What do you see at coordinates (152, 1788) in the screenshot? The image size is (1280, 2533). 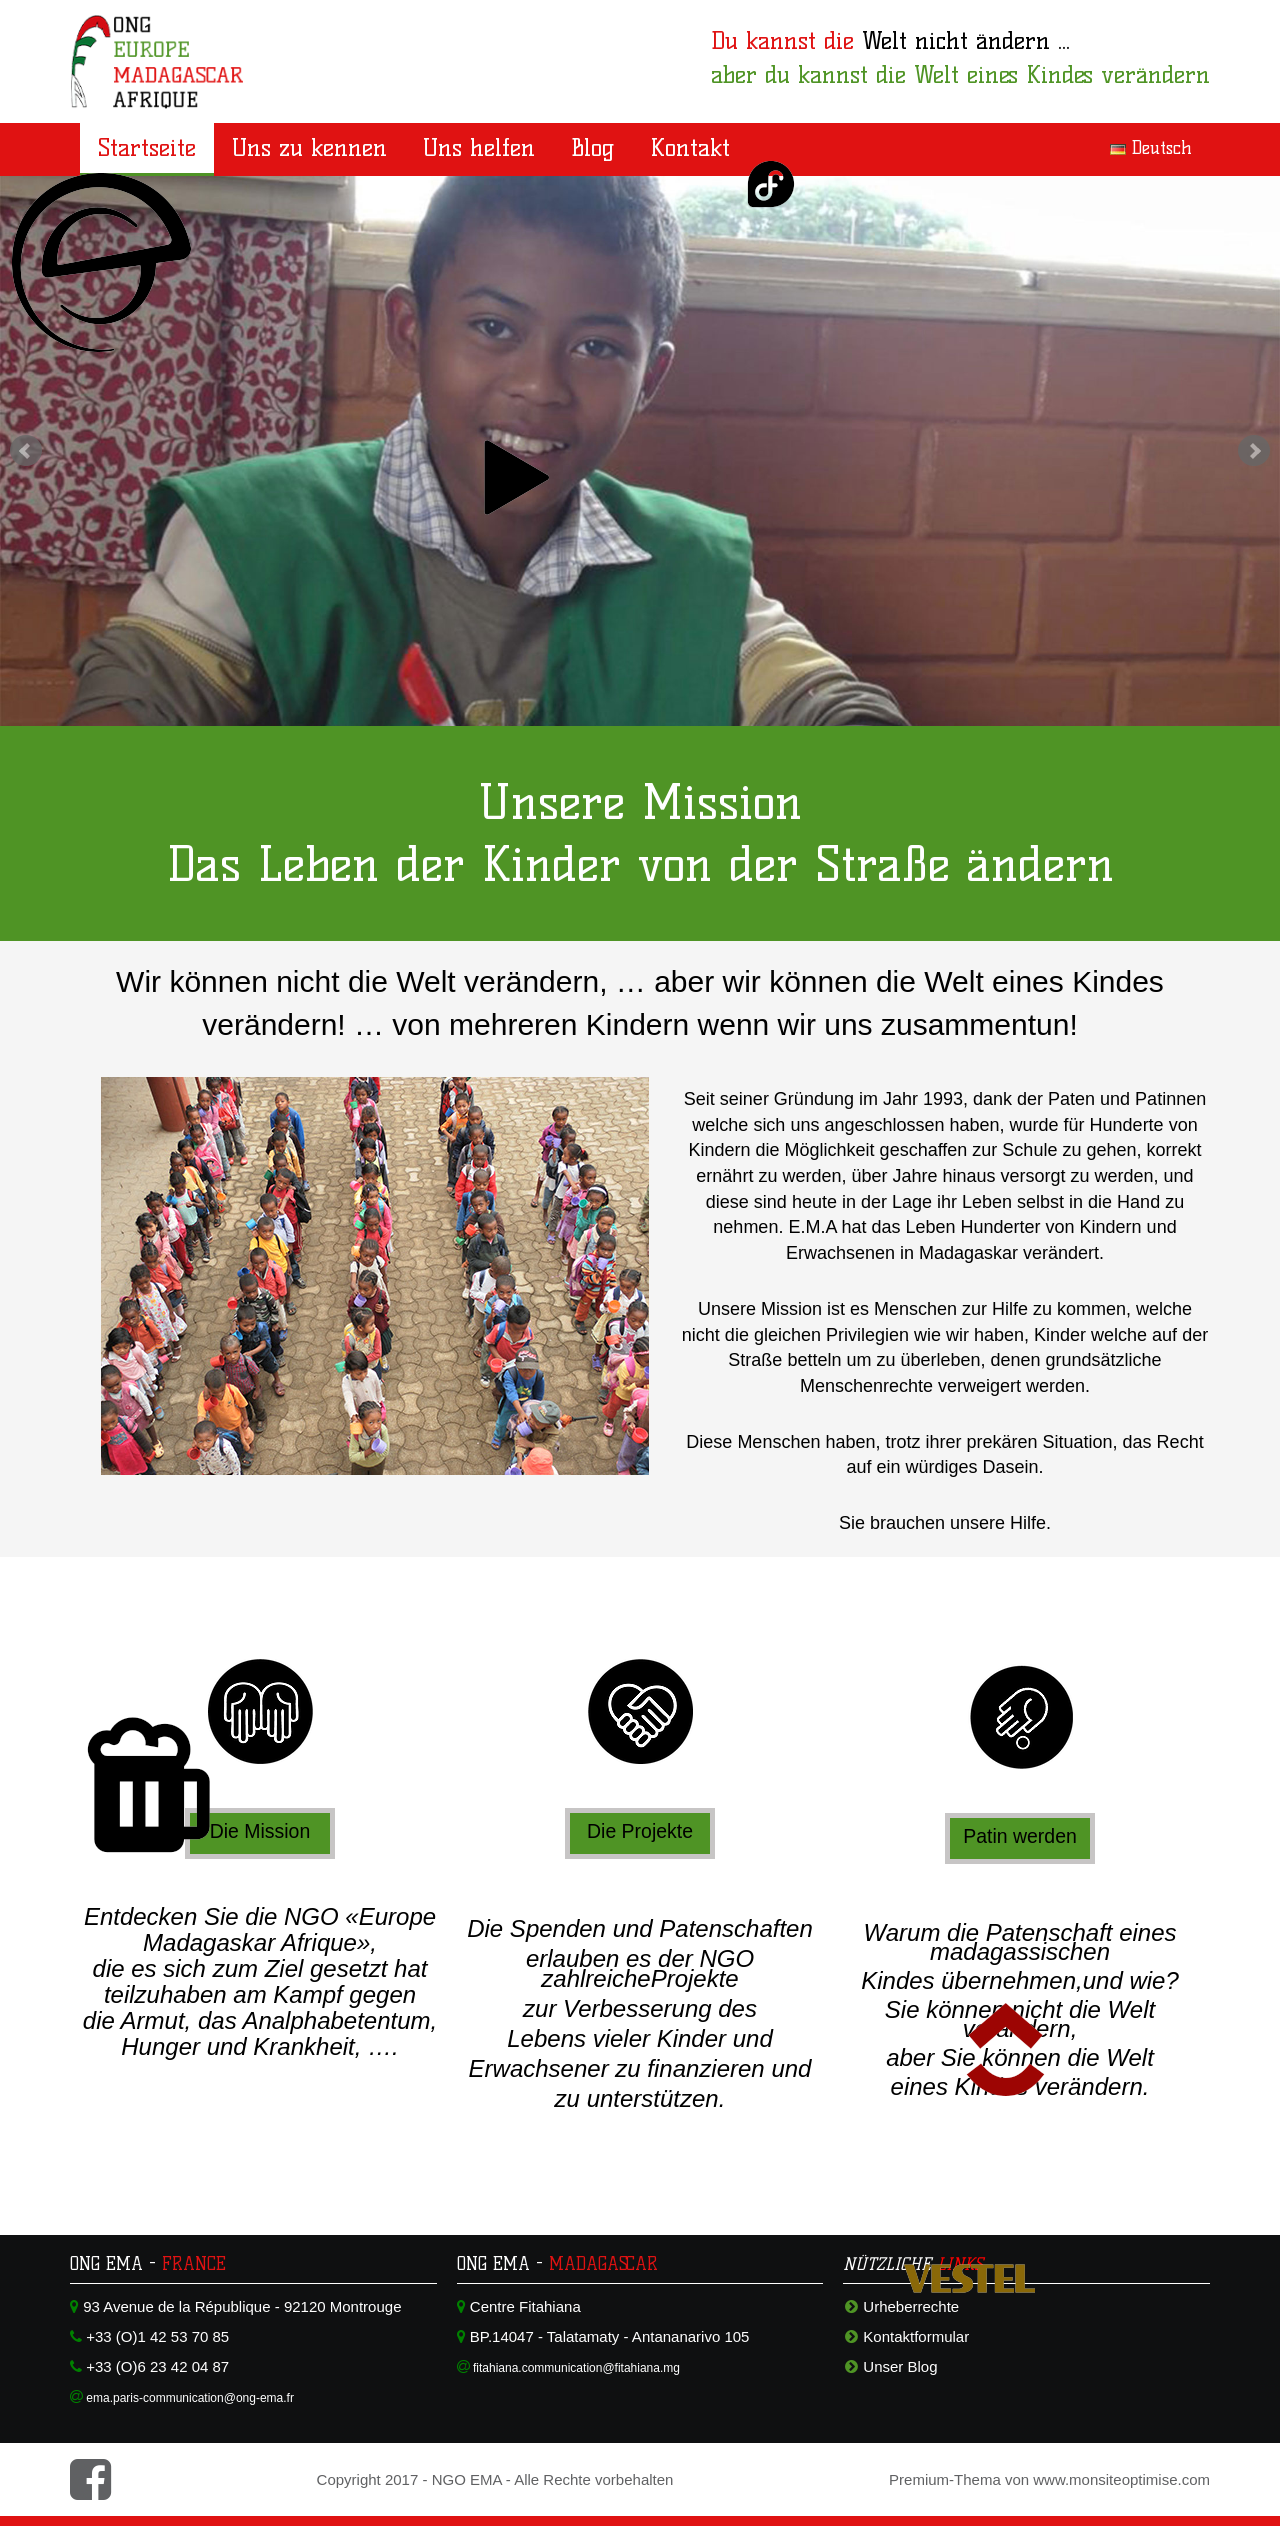 I see `browse nearby bars or breweries` at bounding box center [152, 1788].